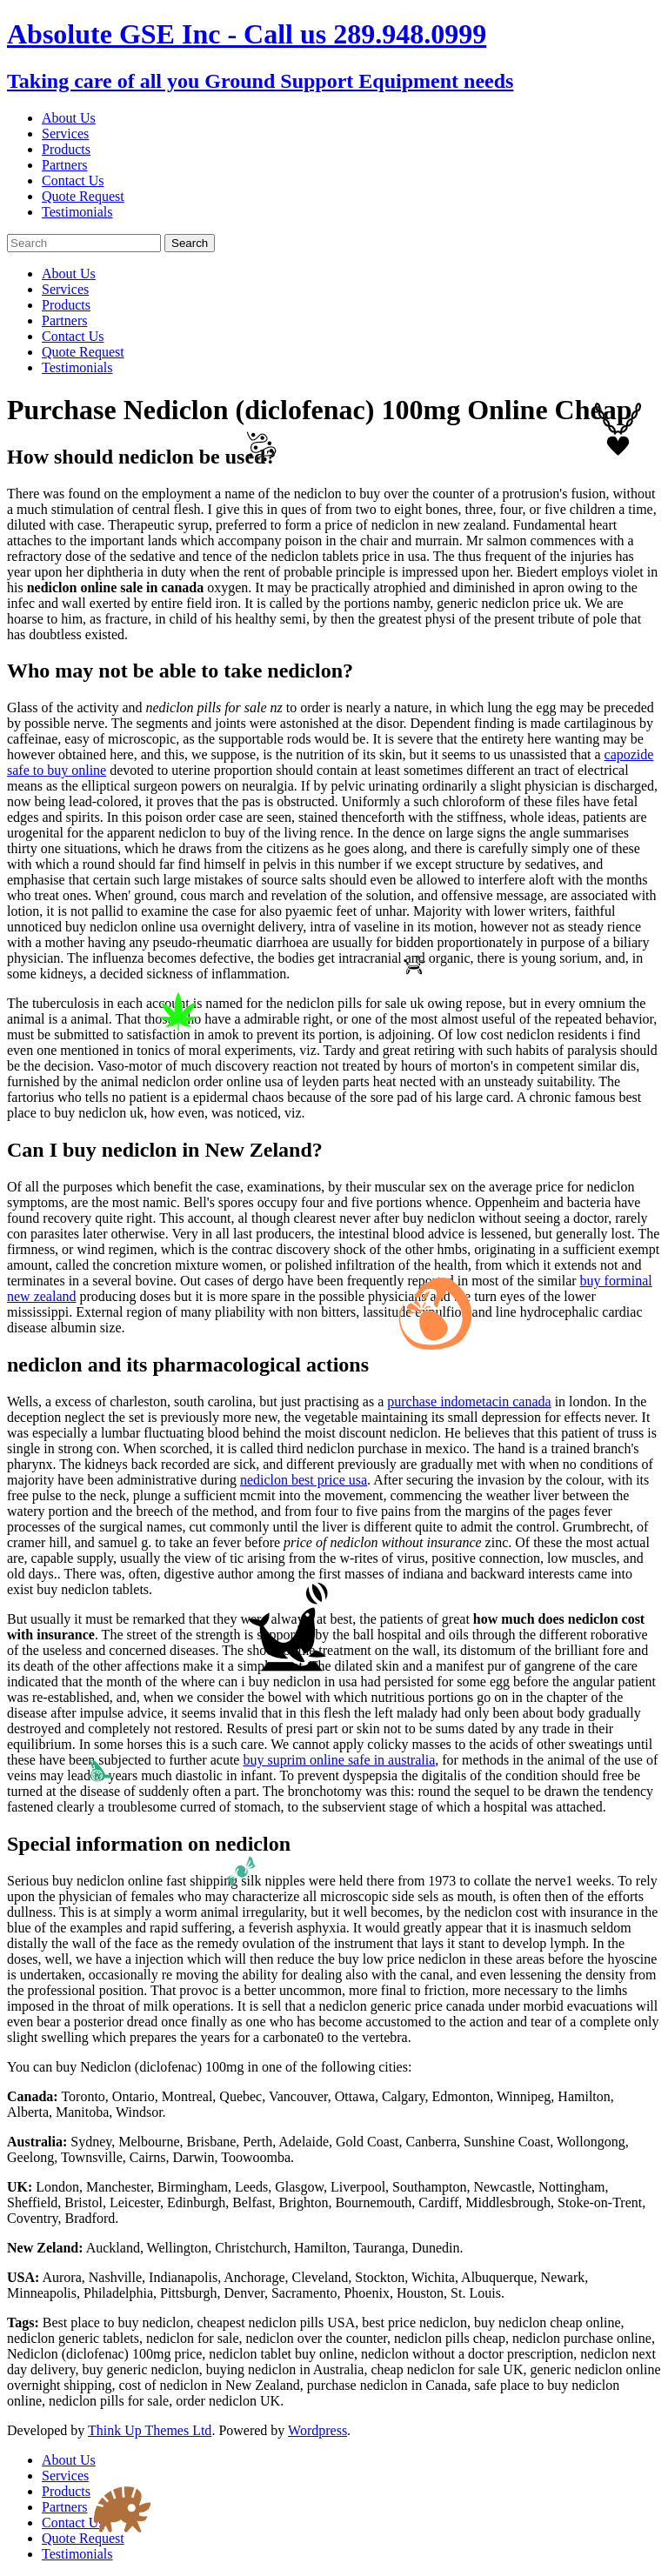 This screenshot has height=2576, width=668. I want to click on indicates theft or pickpocketing in a game, so click(435, 1313).